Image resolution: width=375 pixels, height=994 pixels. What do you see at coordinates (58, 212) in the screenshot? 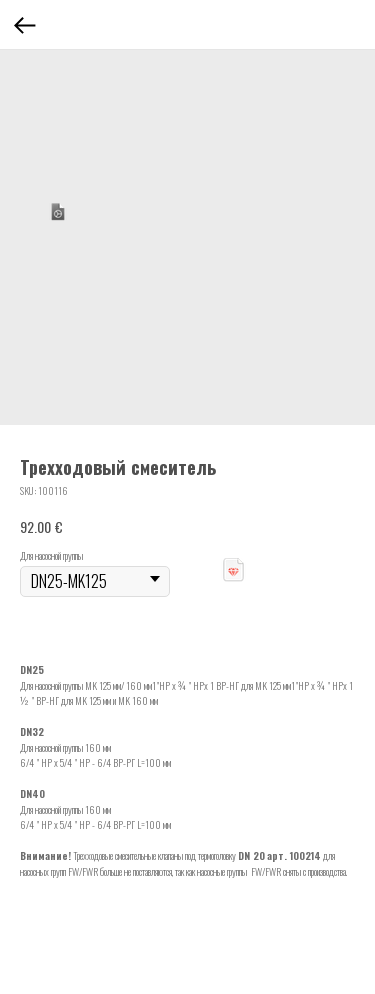
I see `a desktop application or executable file` at bounding box center [58, 212].